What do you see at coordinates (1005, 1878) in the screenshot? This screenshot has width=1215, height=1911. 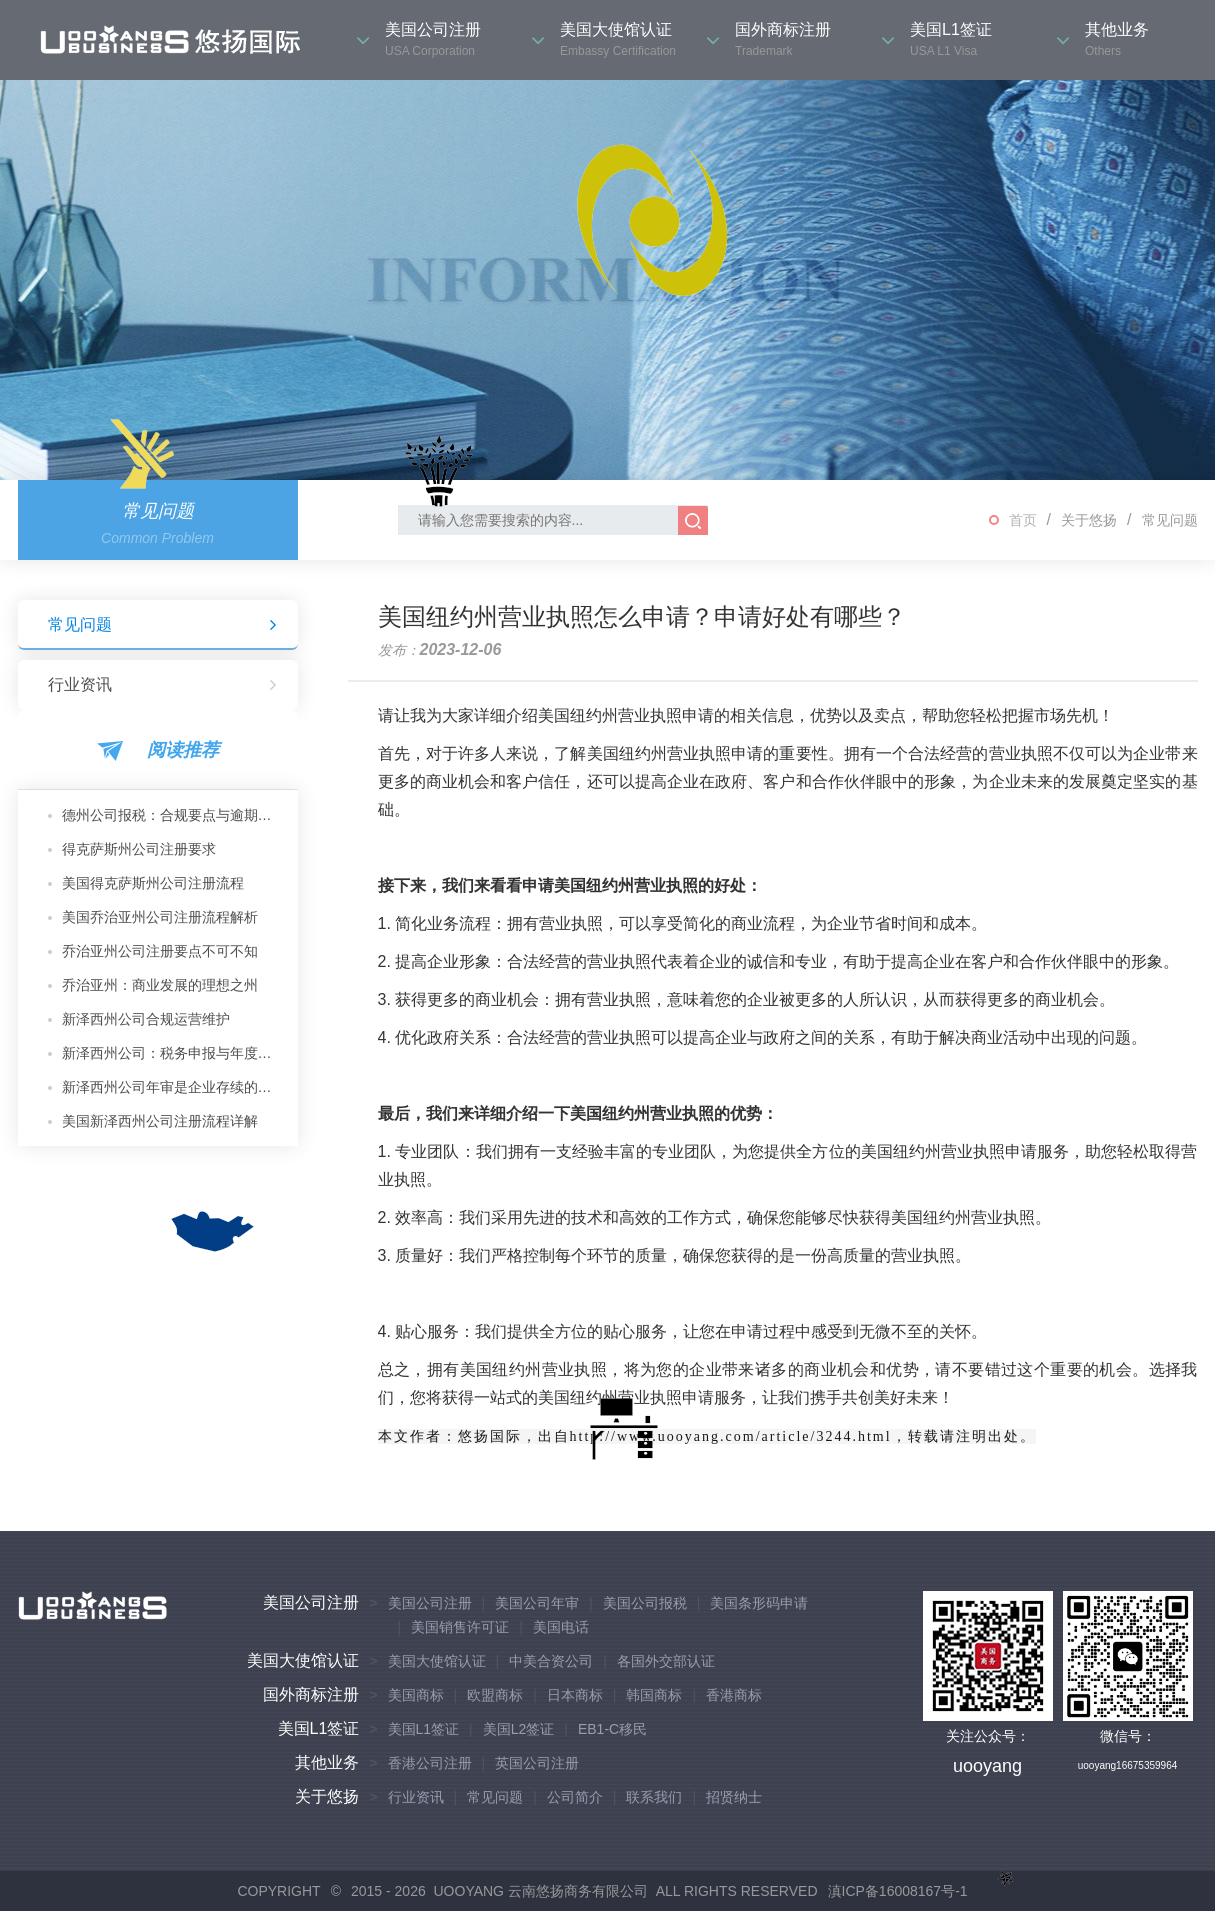 I see `open meditation or mindfulness features` at bounding box center [1005, 1878].